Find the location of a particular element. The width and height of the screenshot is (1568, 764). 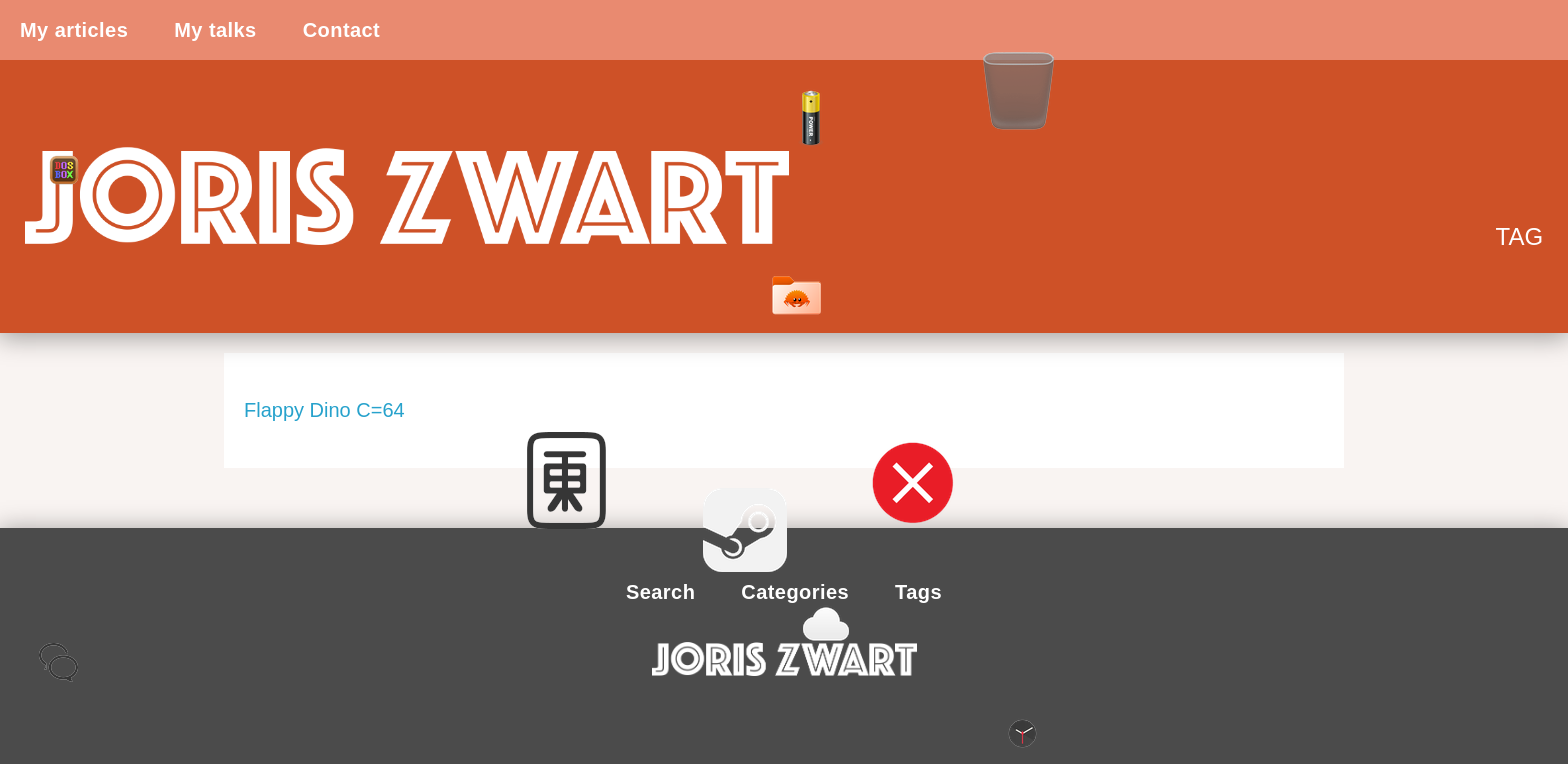

indicates device battery or power status is located at coordinates (811, 119).